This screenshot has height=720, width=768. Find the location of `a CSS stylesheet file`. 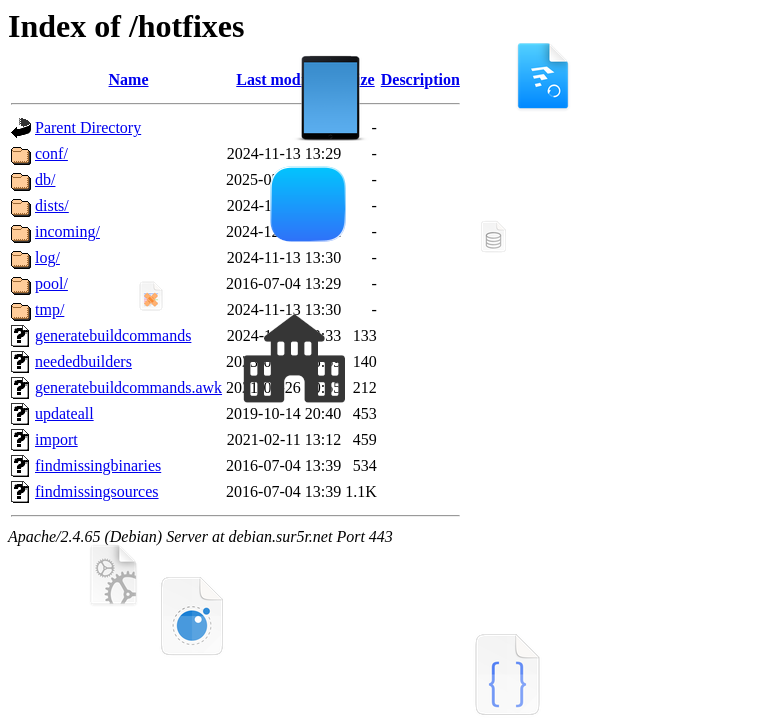

a CSS stylesheet file is located at coordinates (507, 674).